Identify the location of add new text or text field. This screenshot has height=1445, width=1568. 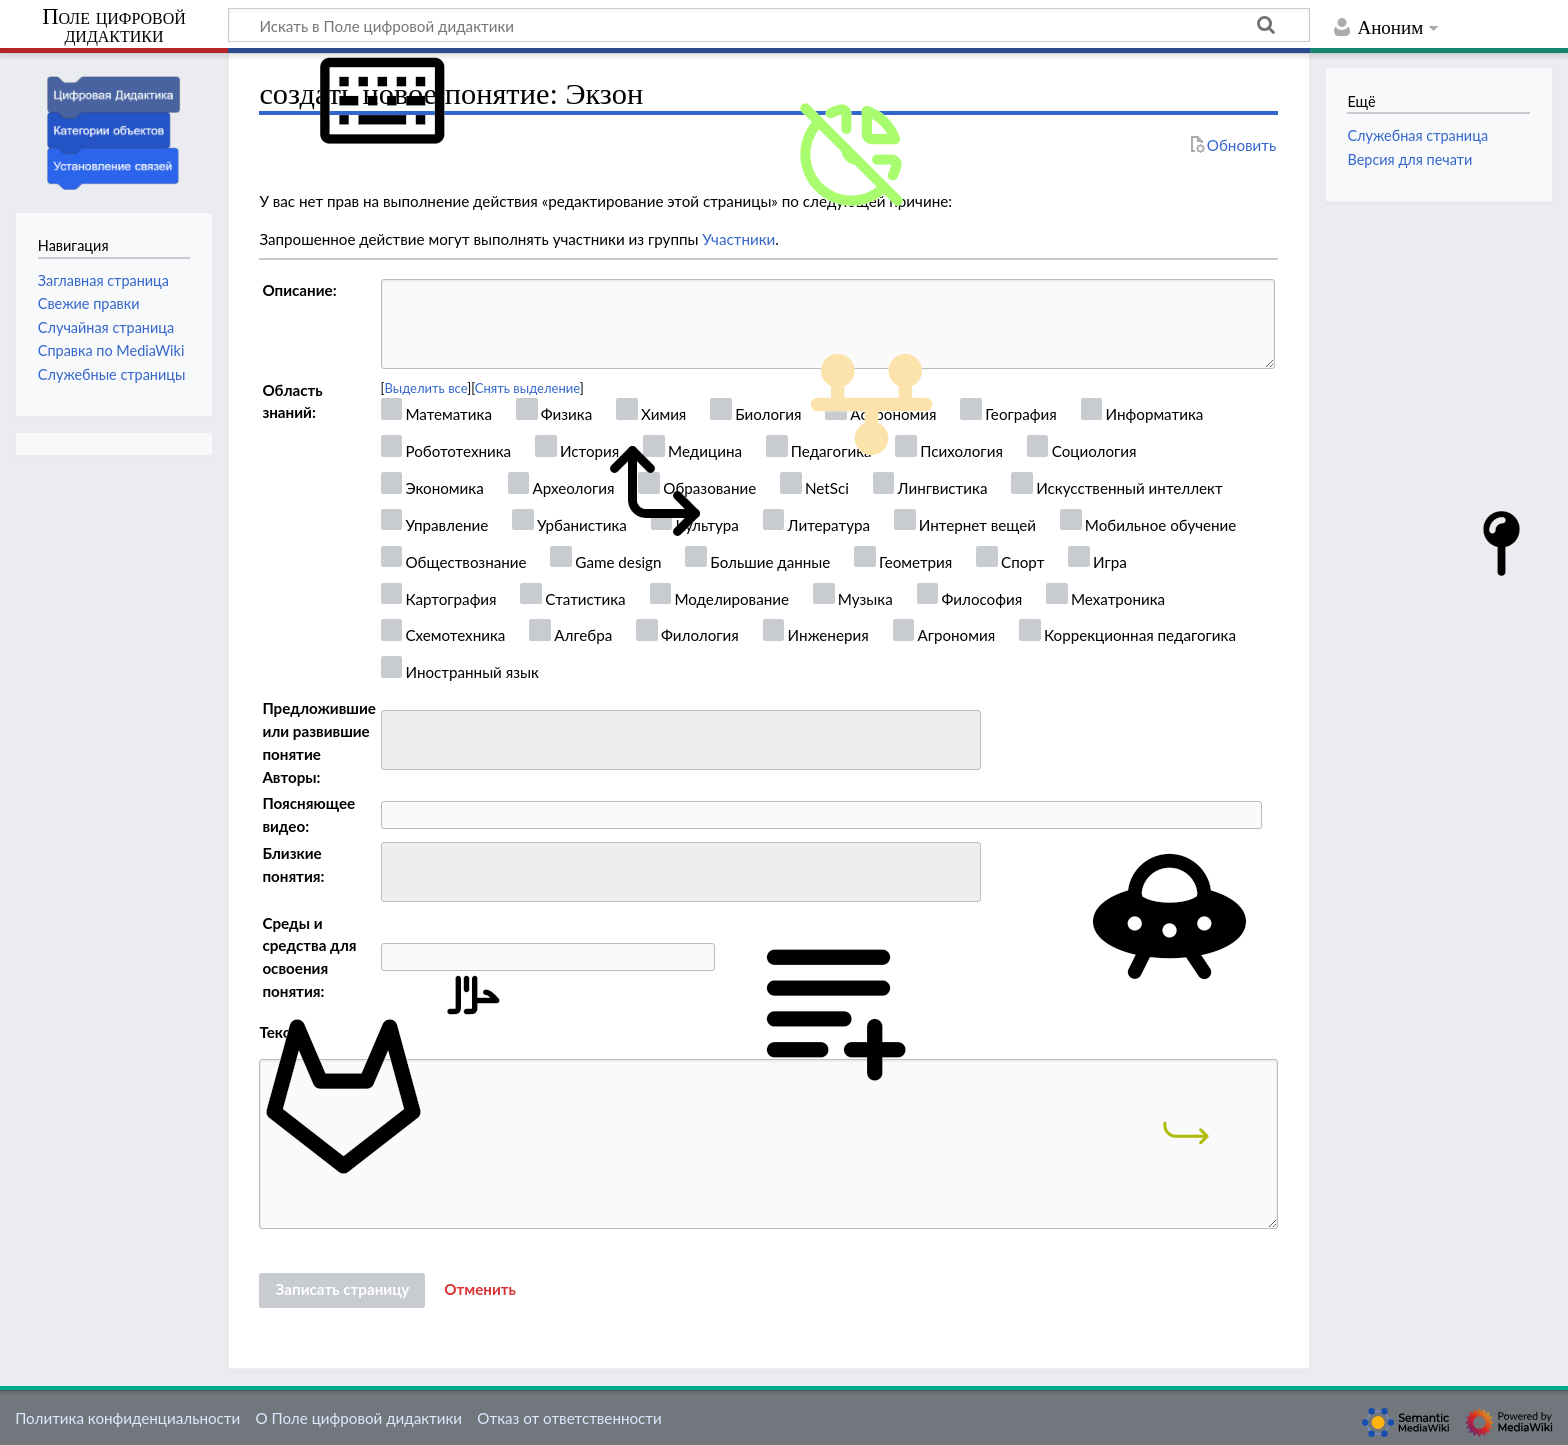
(828, 1003).